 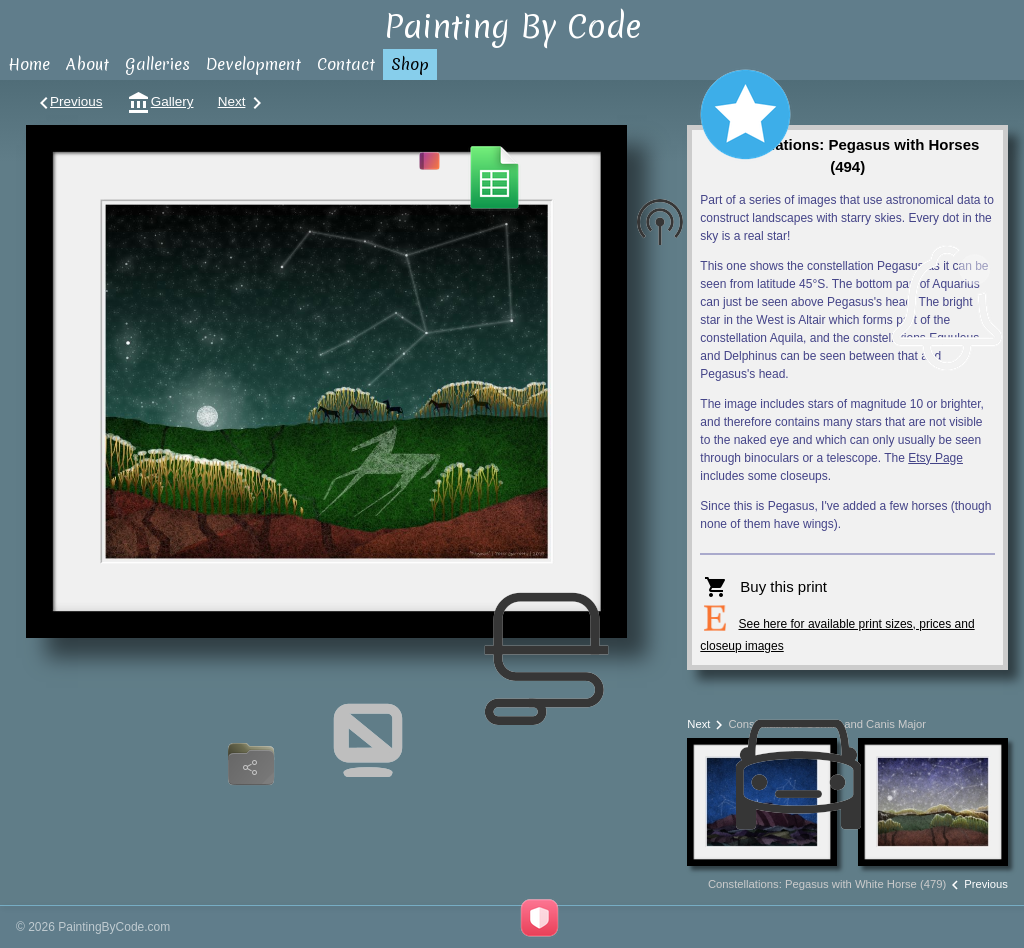 What do you see at coordinates (251, 764) in the screenshot?
I see `access your public shared files folder` at bounding box center [251, 764].